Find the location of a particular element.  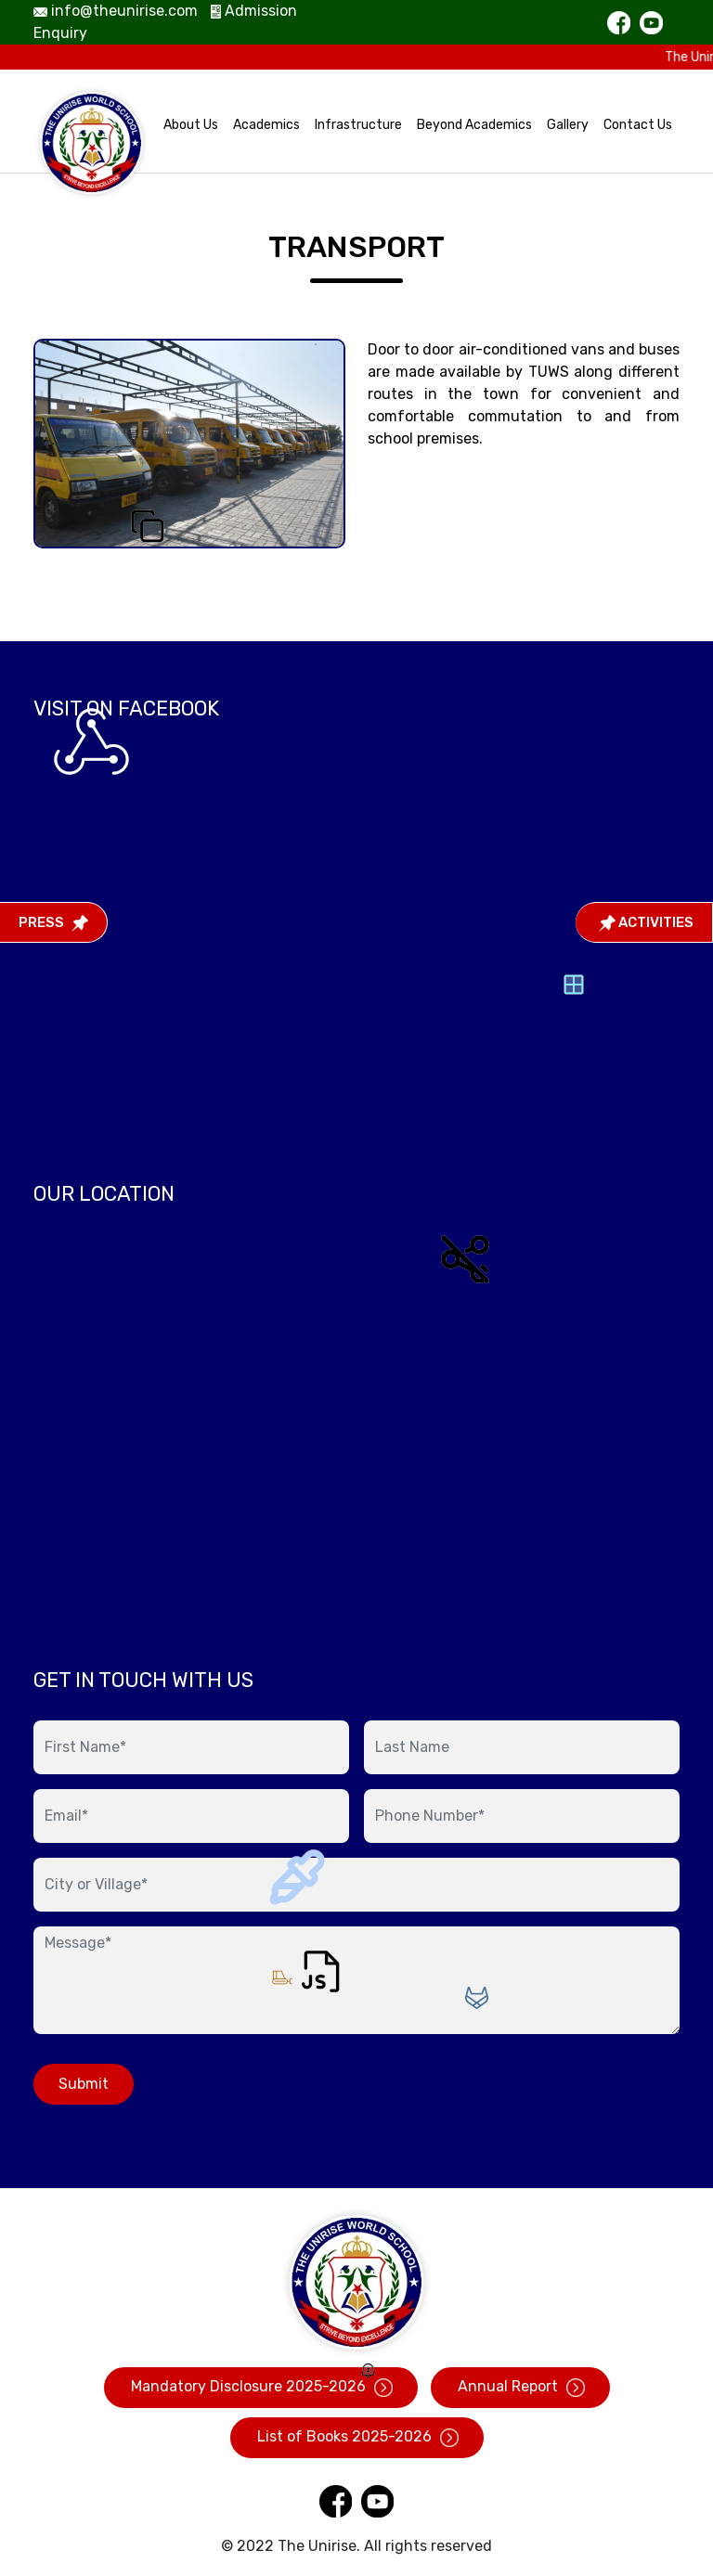

construction or building in progress is located at coordinates (282, 1977).